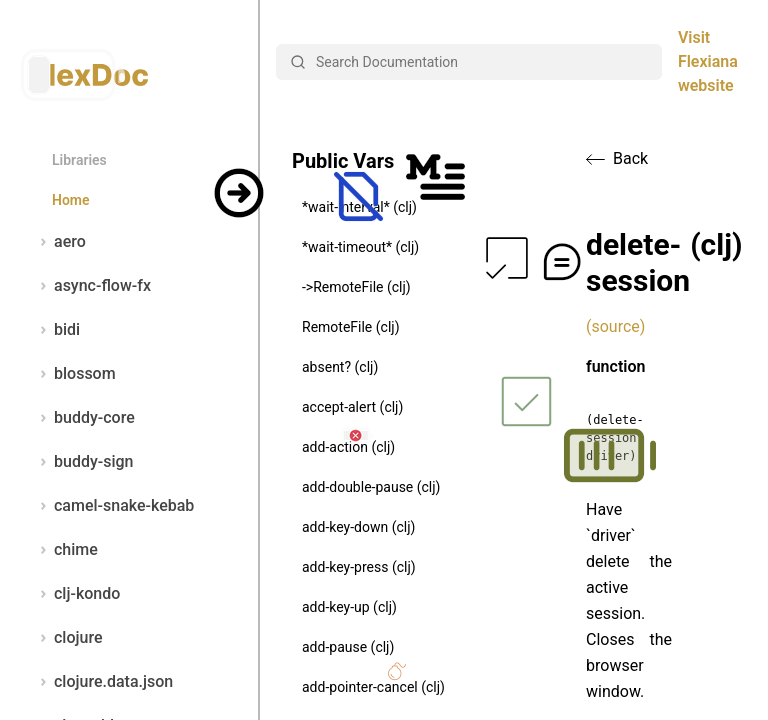  What do you see at coordinates (396, 671) in the screenshot?
I see `indicates a destructive or irreversible action` at bounding box center [396, 671].